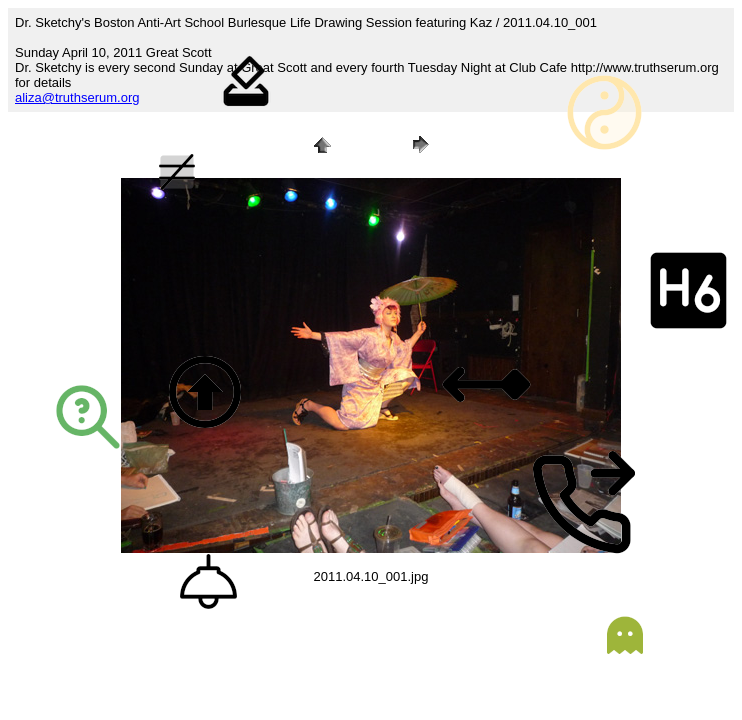 Image resolution: width=742 pixels, height=720 pixels. What do you see at coordinates (177, 172) in the screenshot?
I see `indicates values are not equal or matching` at bounding box center [177, 172].